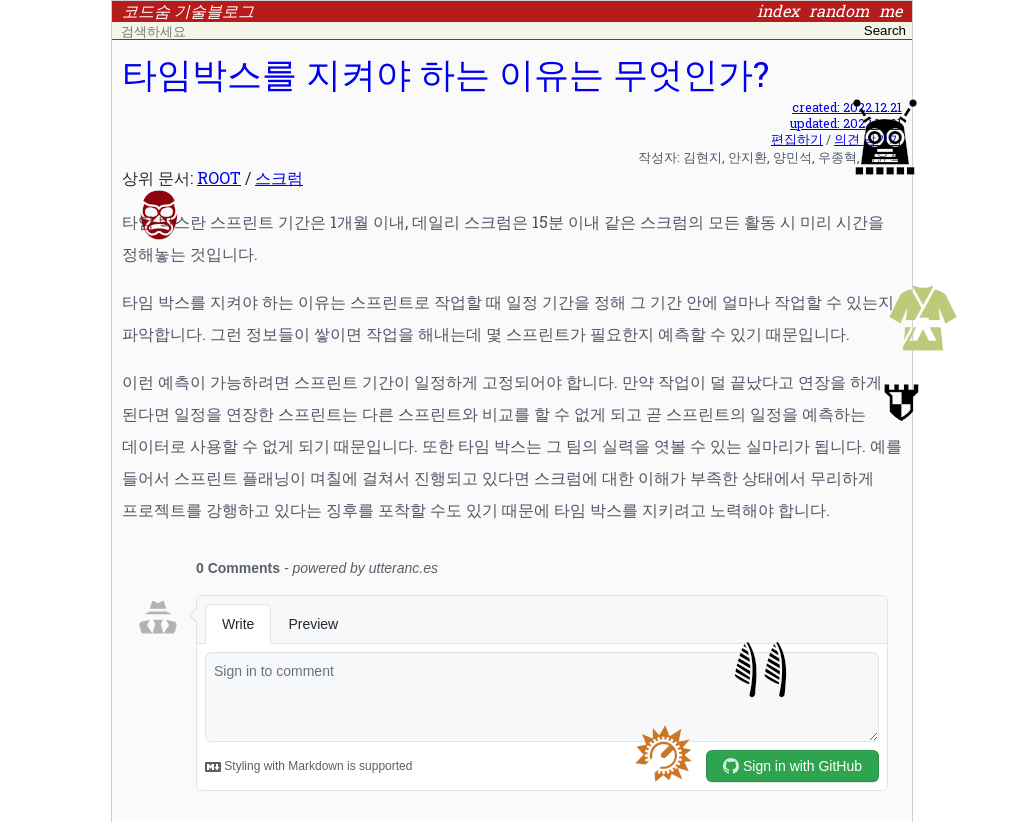  I want to click on hieroglyph or ancient symbol representing the letter Y, so click(760, 669).